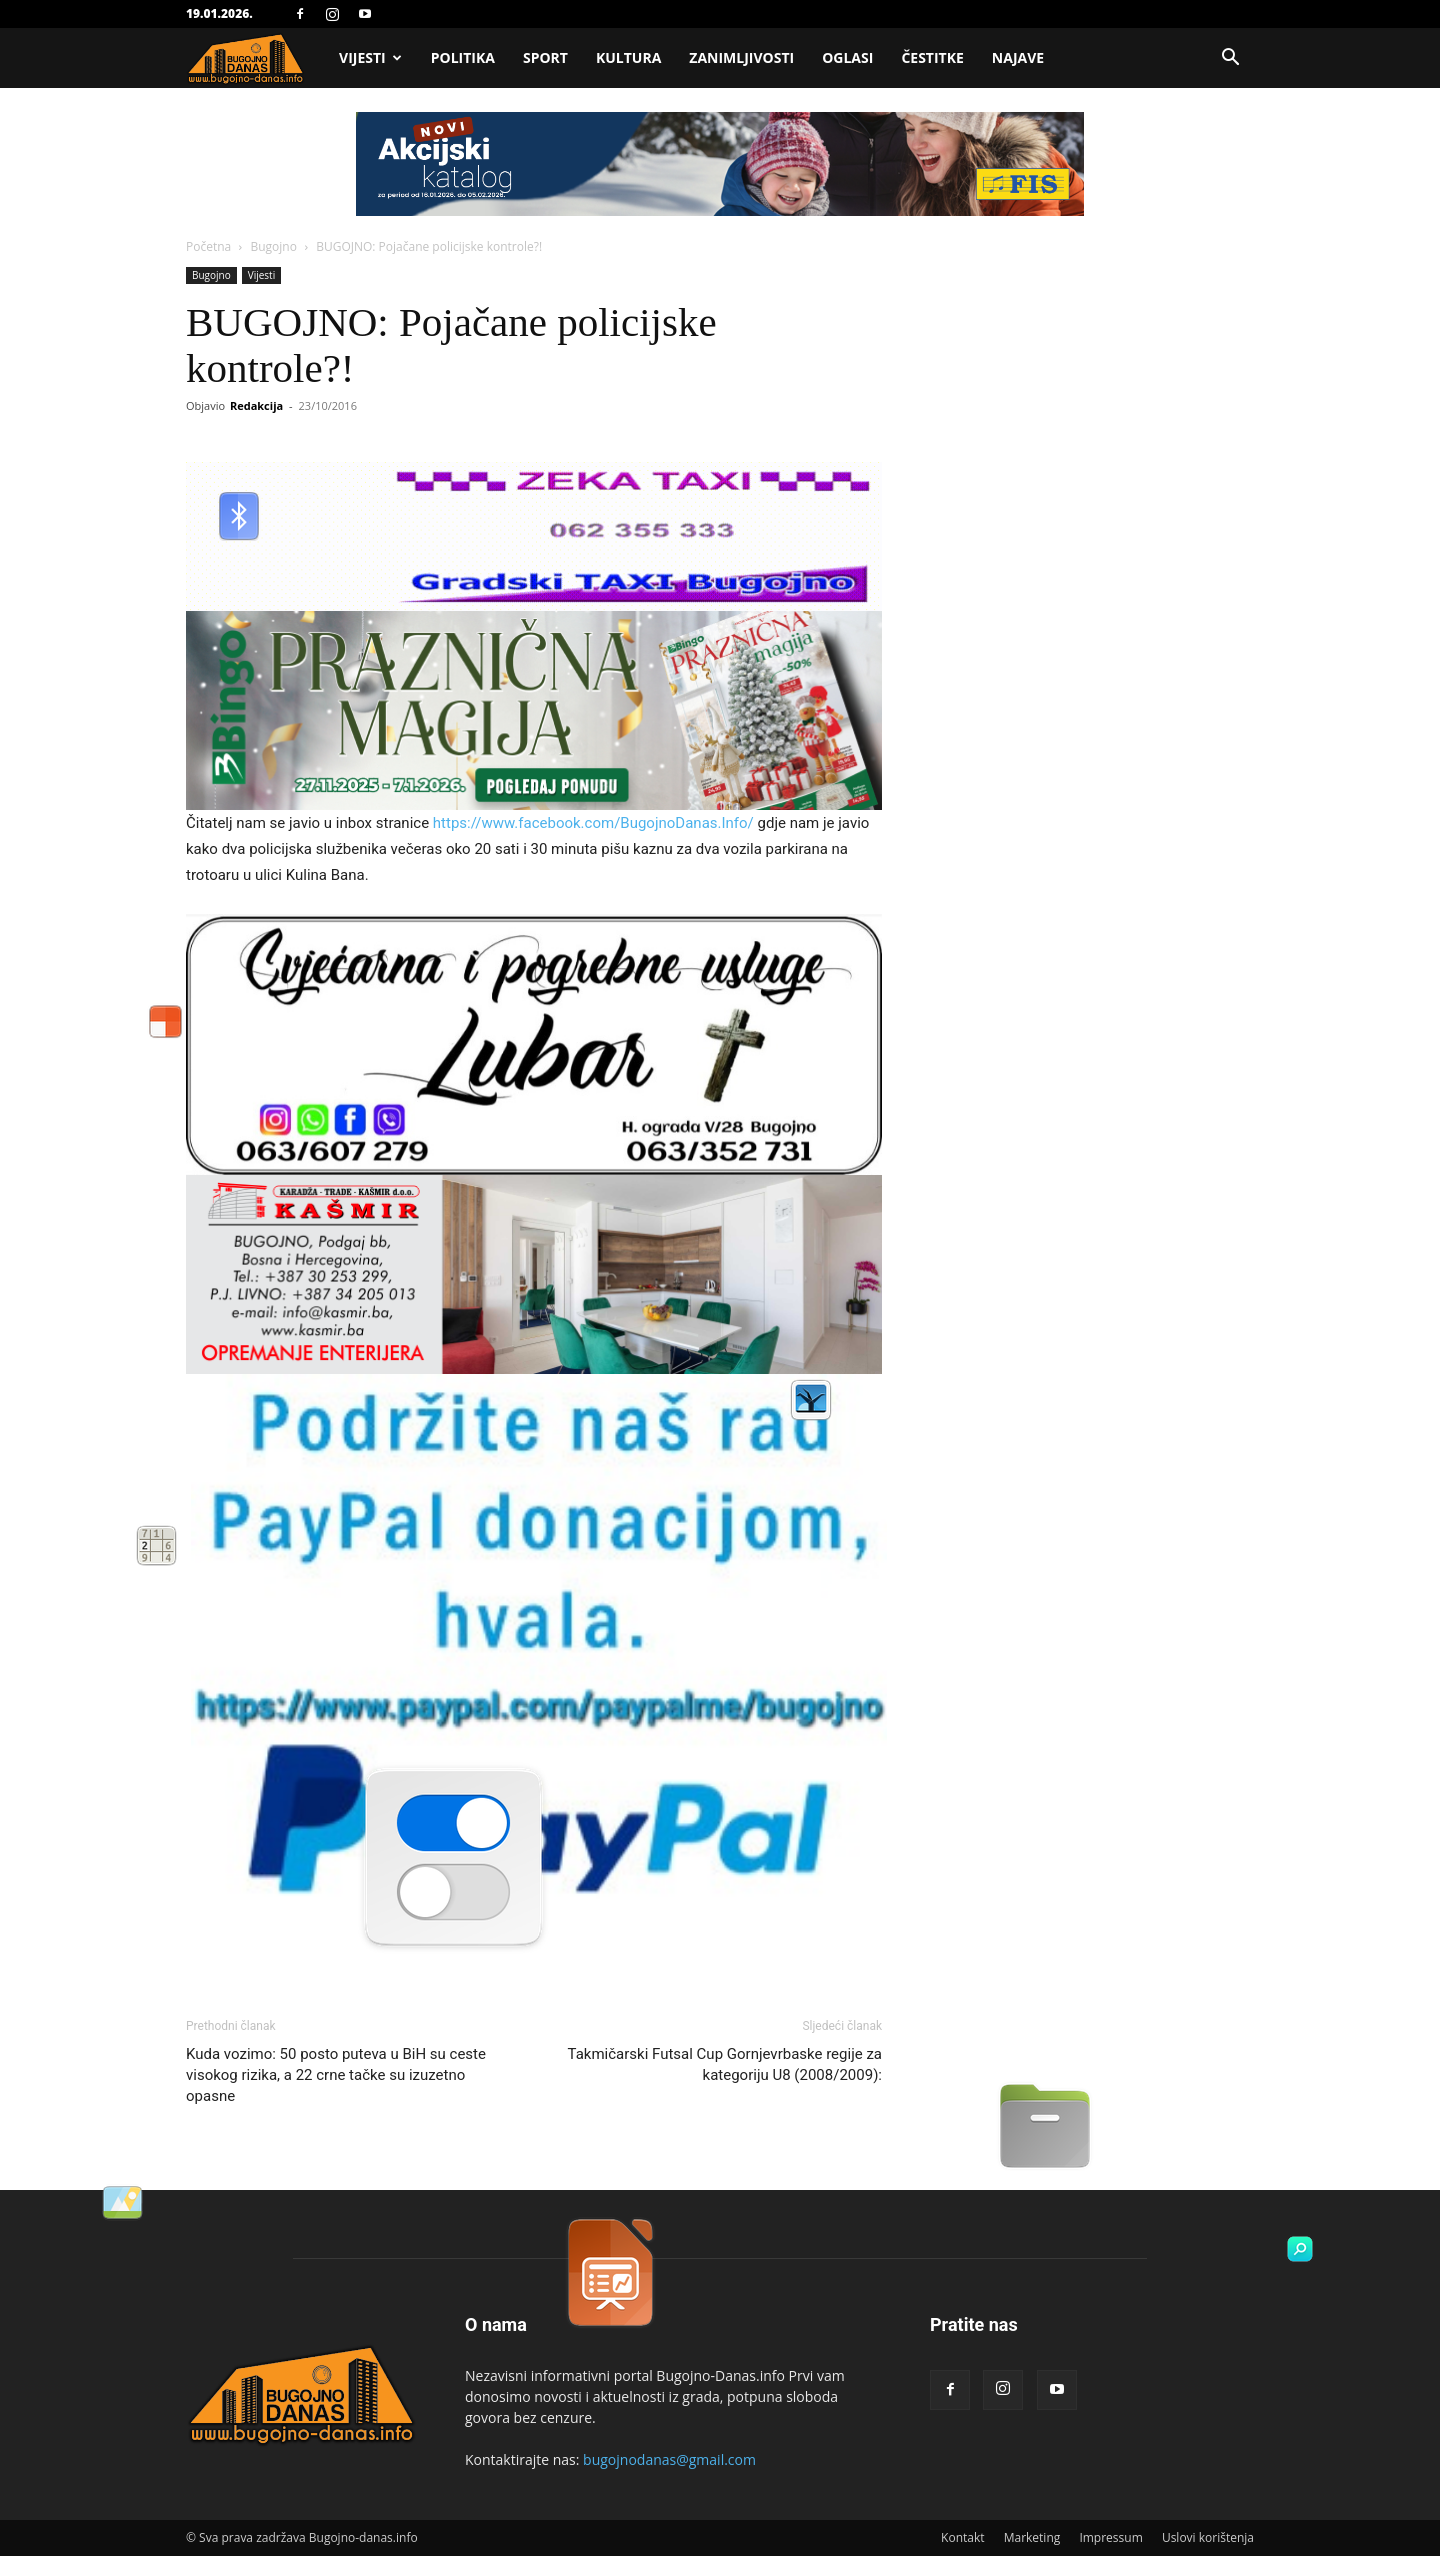 Image resolution: width=1440 pixels, height=2556 pixels. I want to click on open the photo gallery app, so click(122, 2202).